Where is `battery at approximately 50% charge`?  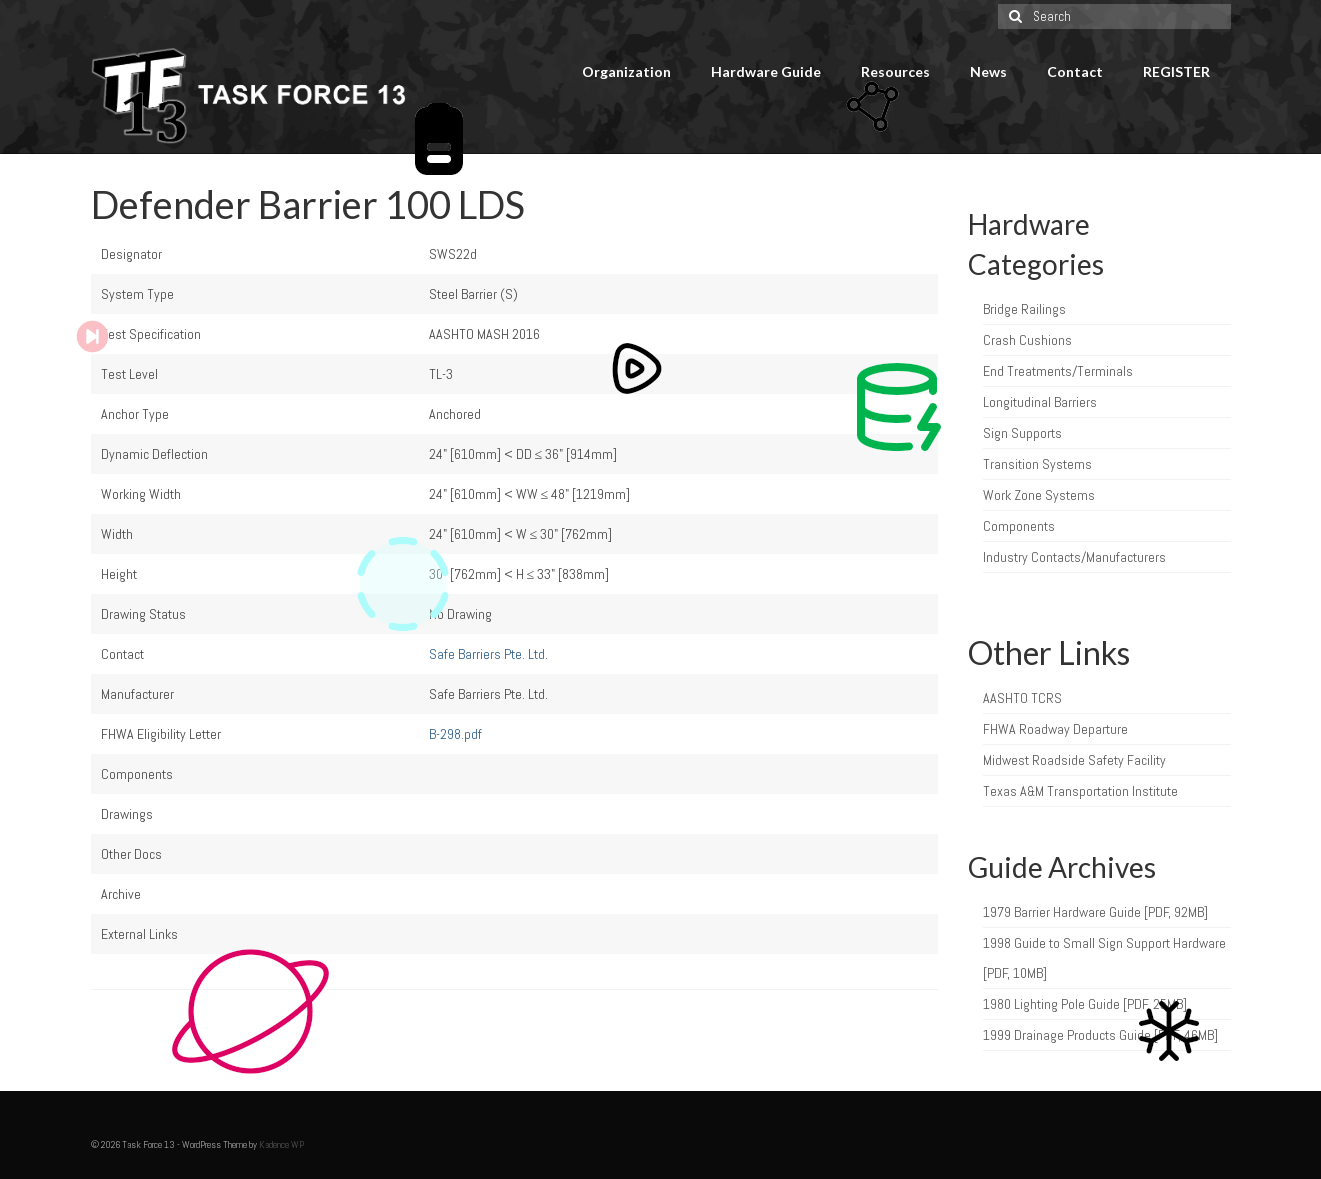
battery at approximately 50% charge is located at coordinates (439, 139).